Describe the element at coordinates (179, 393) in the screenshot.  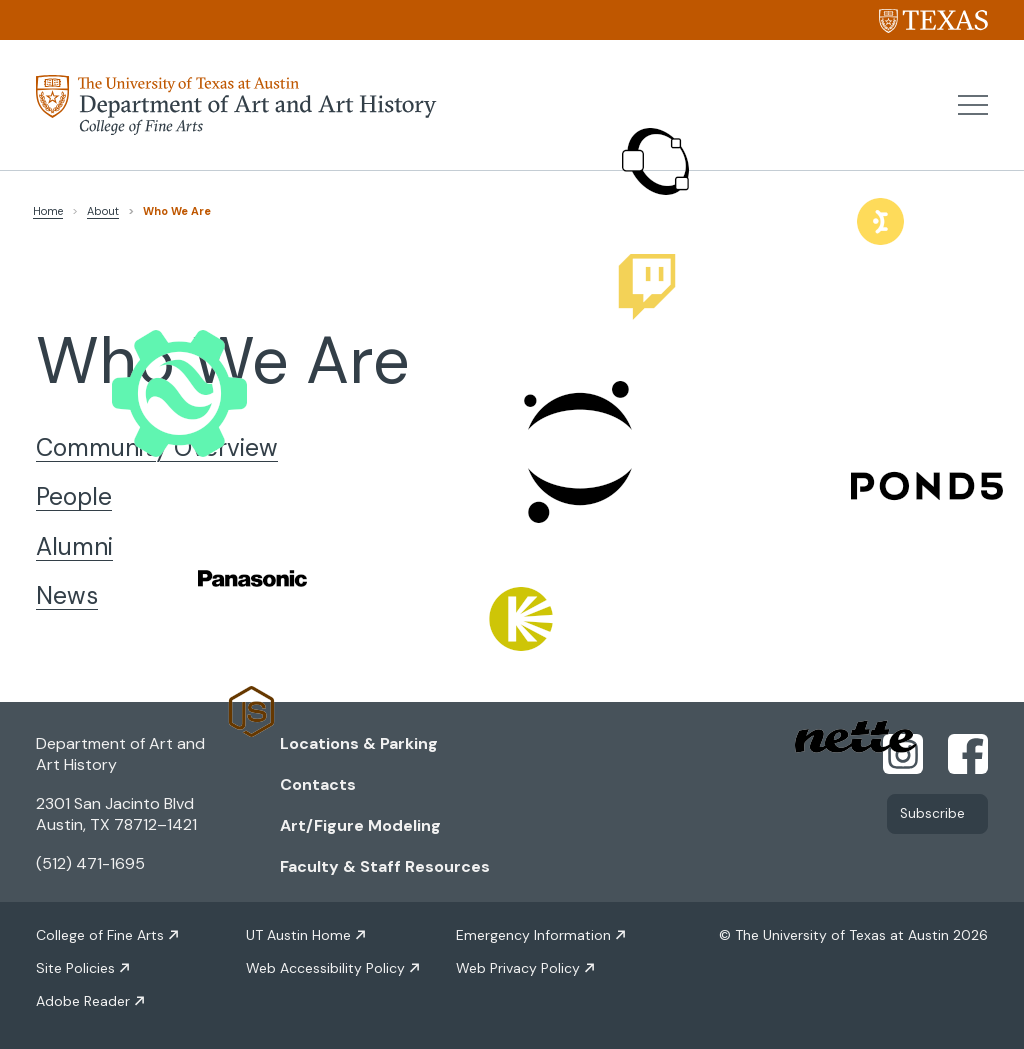
I see `open Google Earth Engine` at that location.